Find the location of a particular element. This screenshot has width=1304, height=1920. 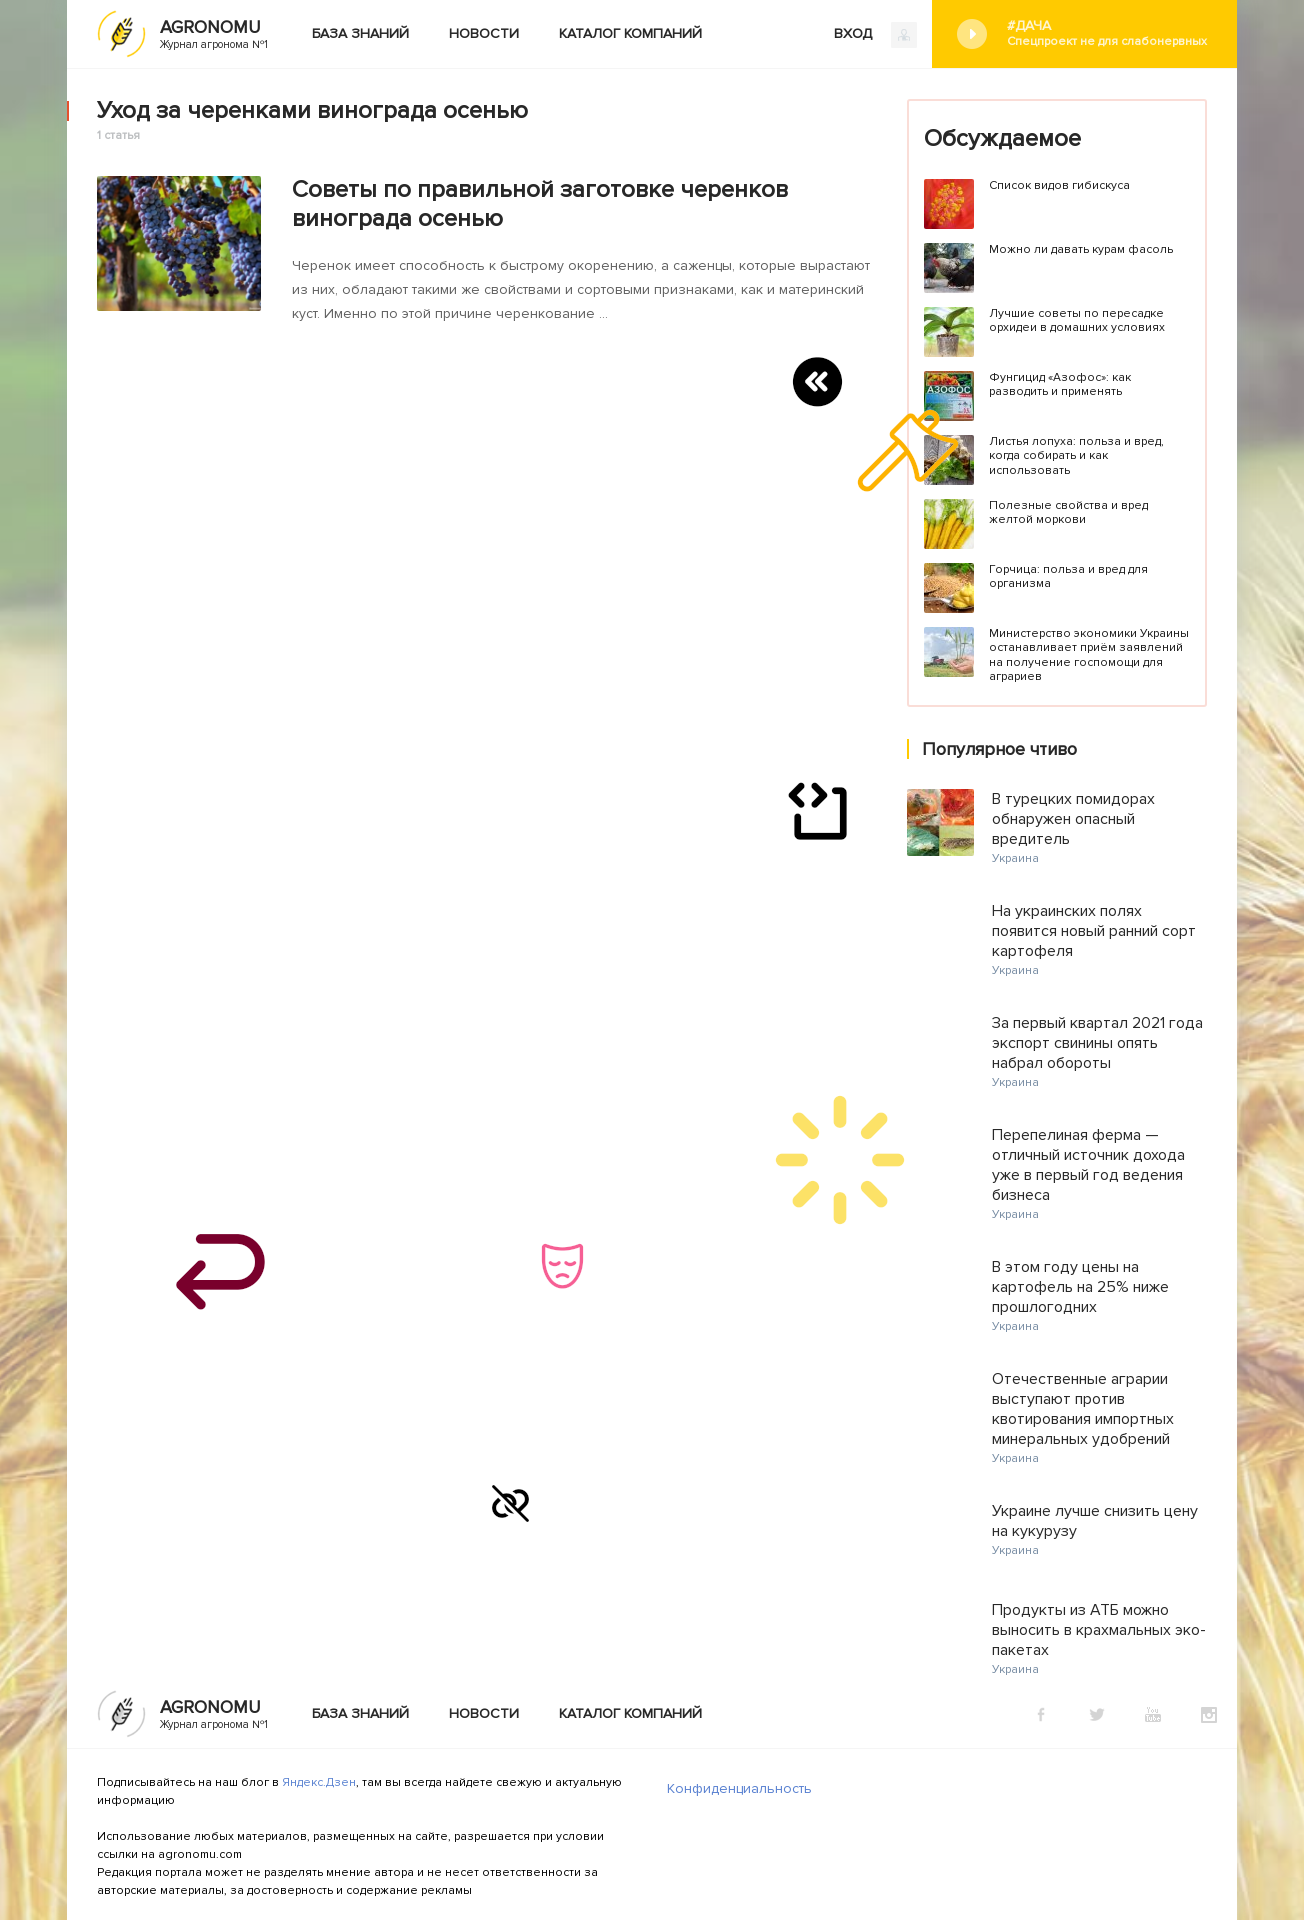

undo or go back to previous state is located at coordinates (220, 1268).